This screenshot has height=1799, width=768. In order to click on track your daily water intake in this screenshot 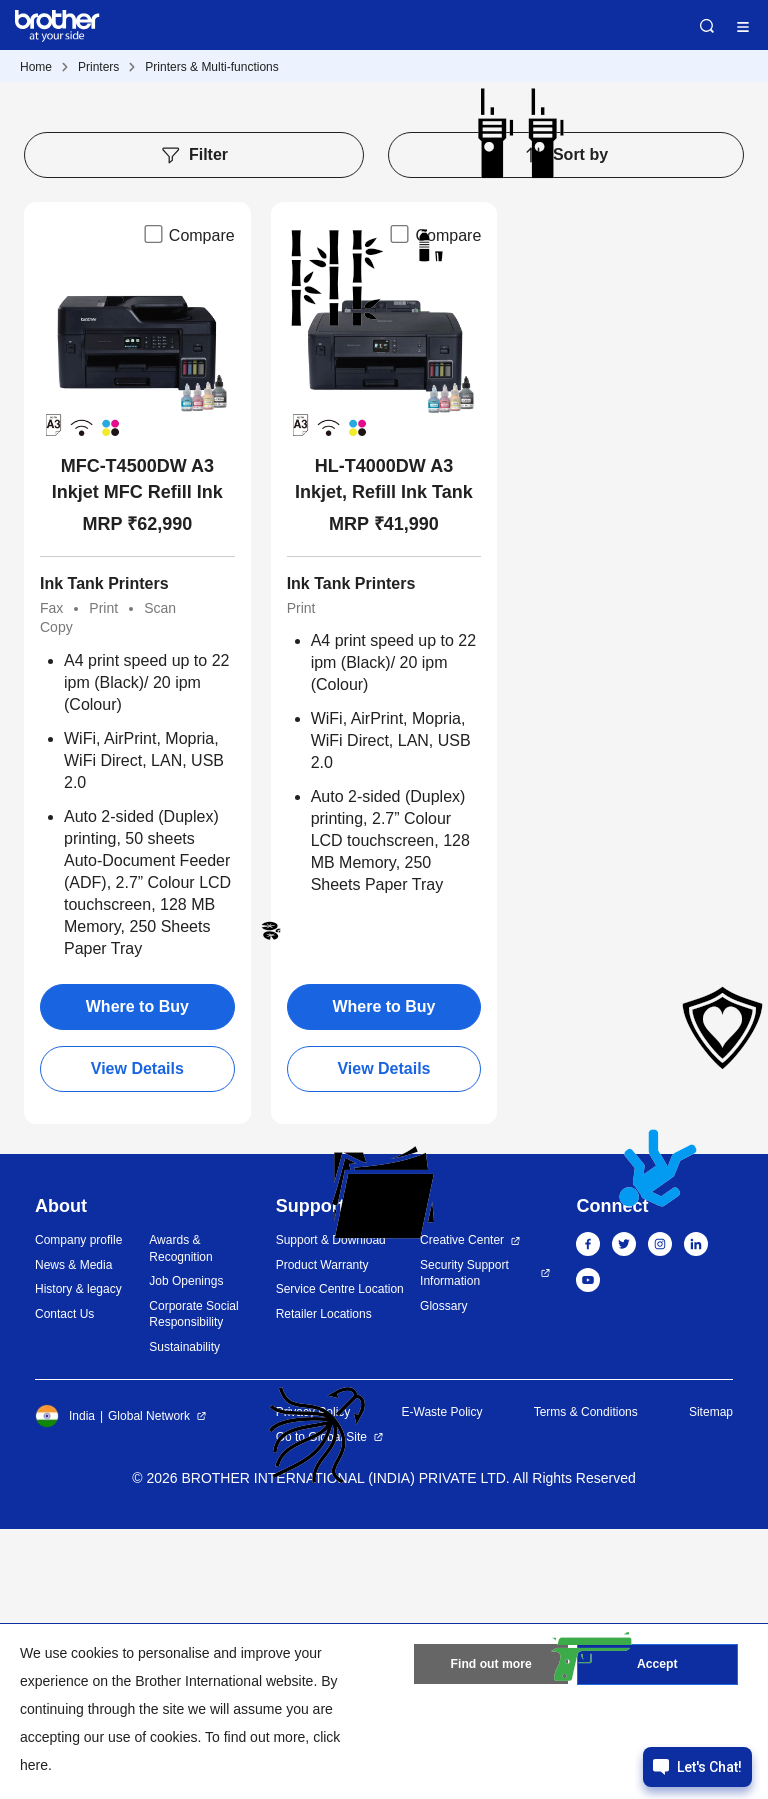, I will do `click(431, 245)`.